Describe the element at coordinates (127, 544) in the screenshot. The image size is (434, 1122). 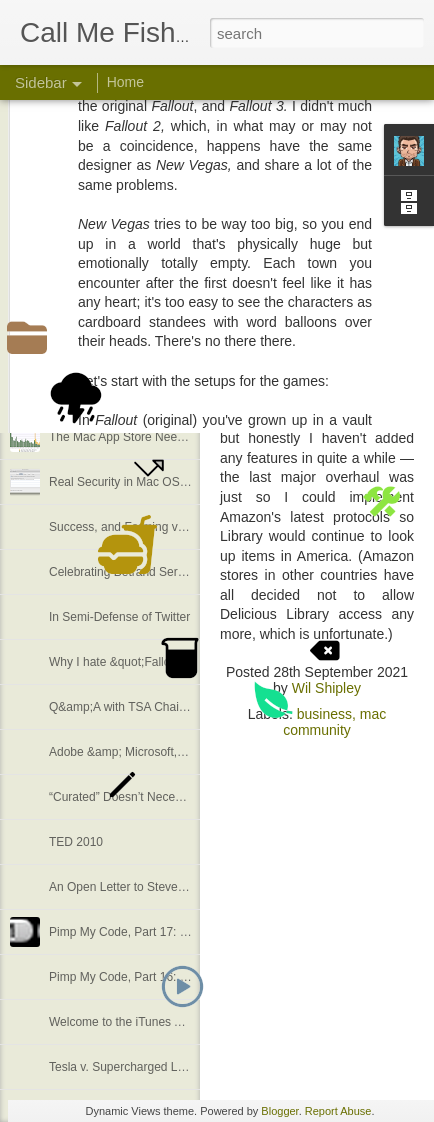
I see `browse nearby fast food restaurants` at that location.